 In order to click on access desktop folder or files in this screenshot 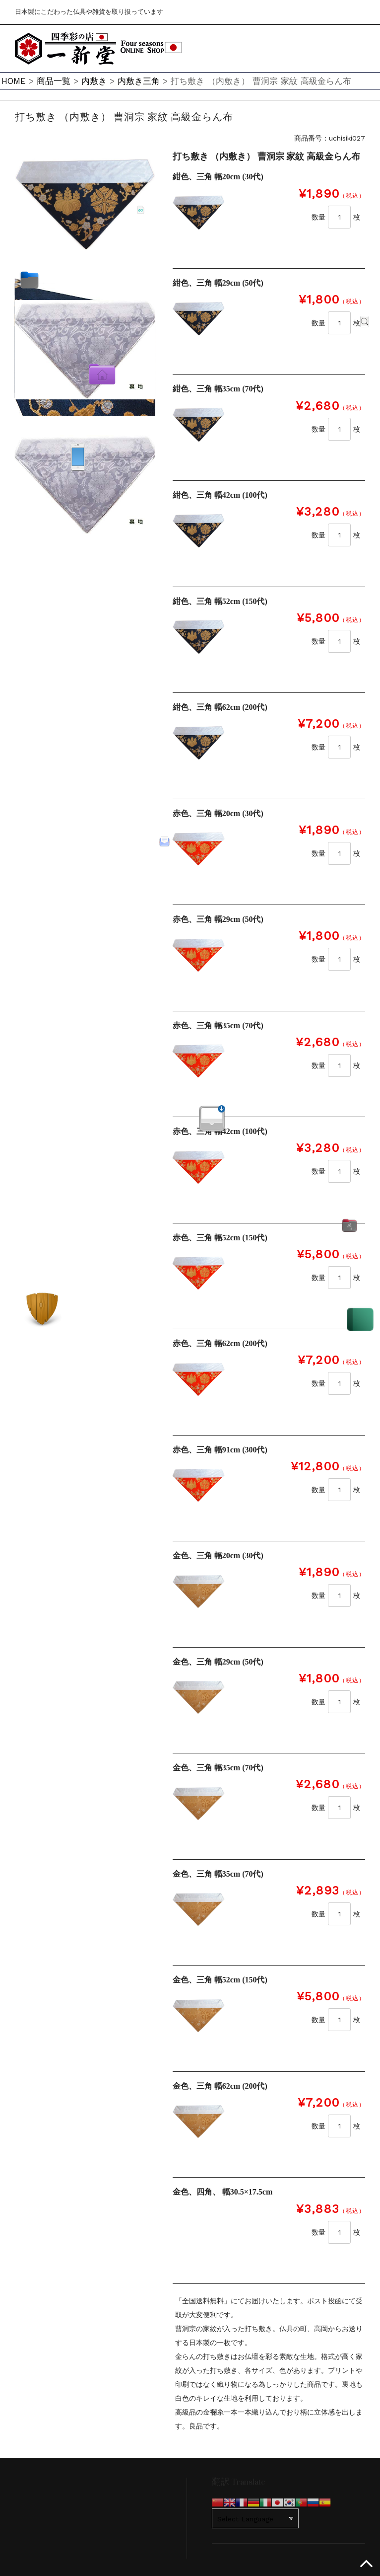, I will do `click(360, 1319)`.